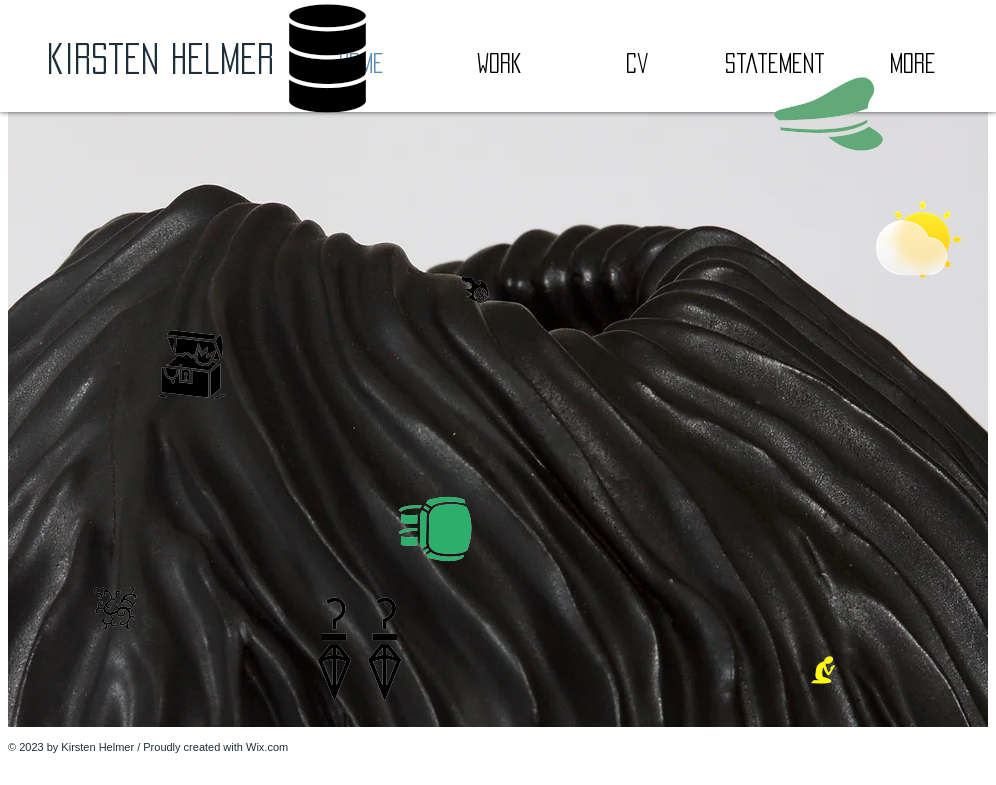 This screenshot has height=785, width=996. I want to click on view captain or officer profile, so click(828, 117).